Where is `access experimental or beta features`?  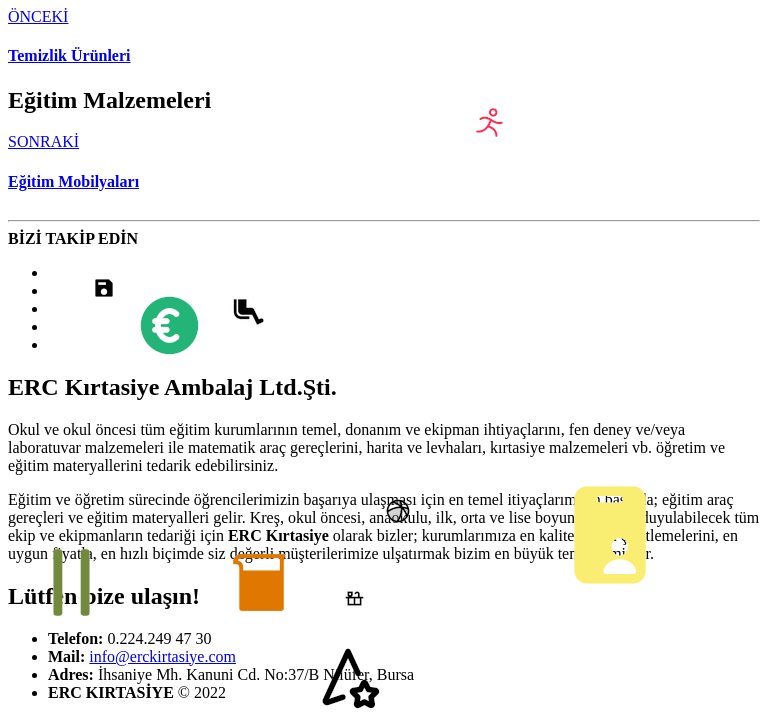
access experimental or beta features is located at coordinates (259, 582).